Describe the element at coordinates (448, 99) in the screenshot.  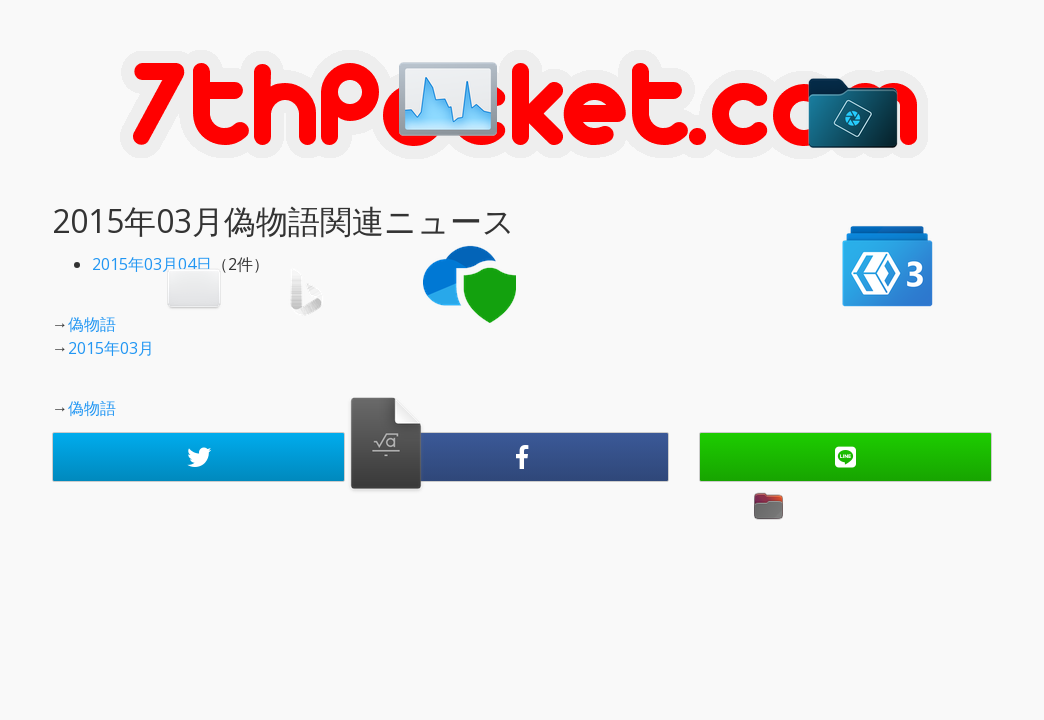
I see `open task manager application` at that location.